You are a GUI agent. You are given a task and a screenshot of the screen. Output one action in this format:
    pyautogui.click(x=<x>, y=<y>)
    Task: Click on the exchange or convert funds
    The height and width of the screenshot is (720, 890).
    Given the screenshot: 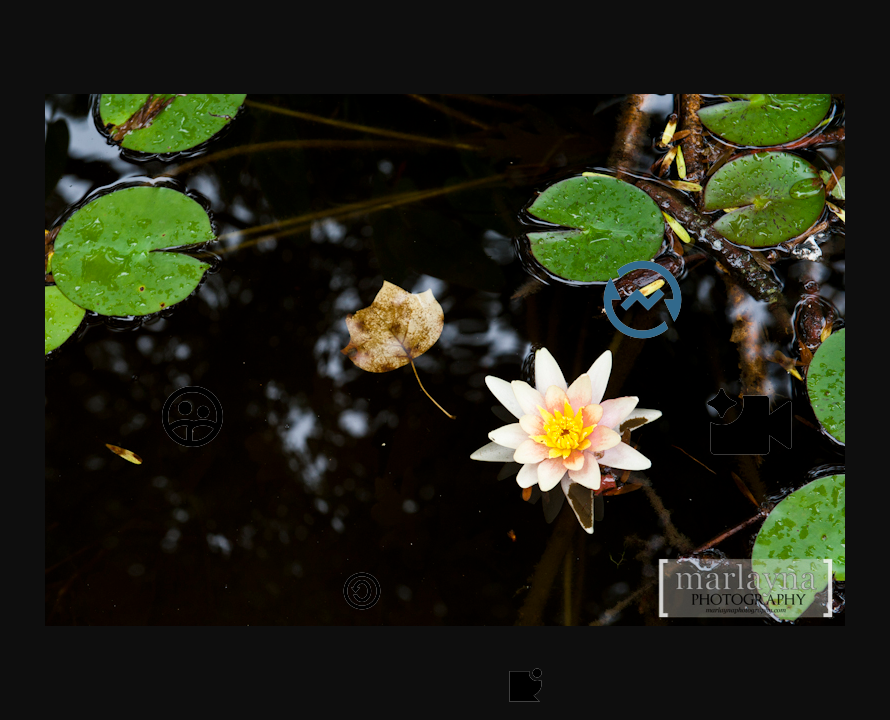 What is the action you would take?
    pyautogui.click(x=642, y=299)
    